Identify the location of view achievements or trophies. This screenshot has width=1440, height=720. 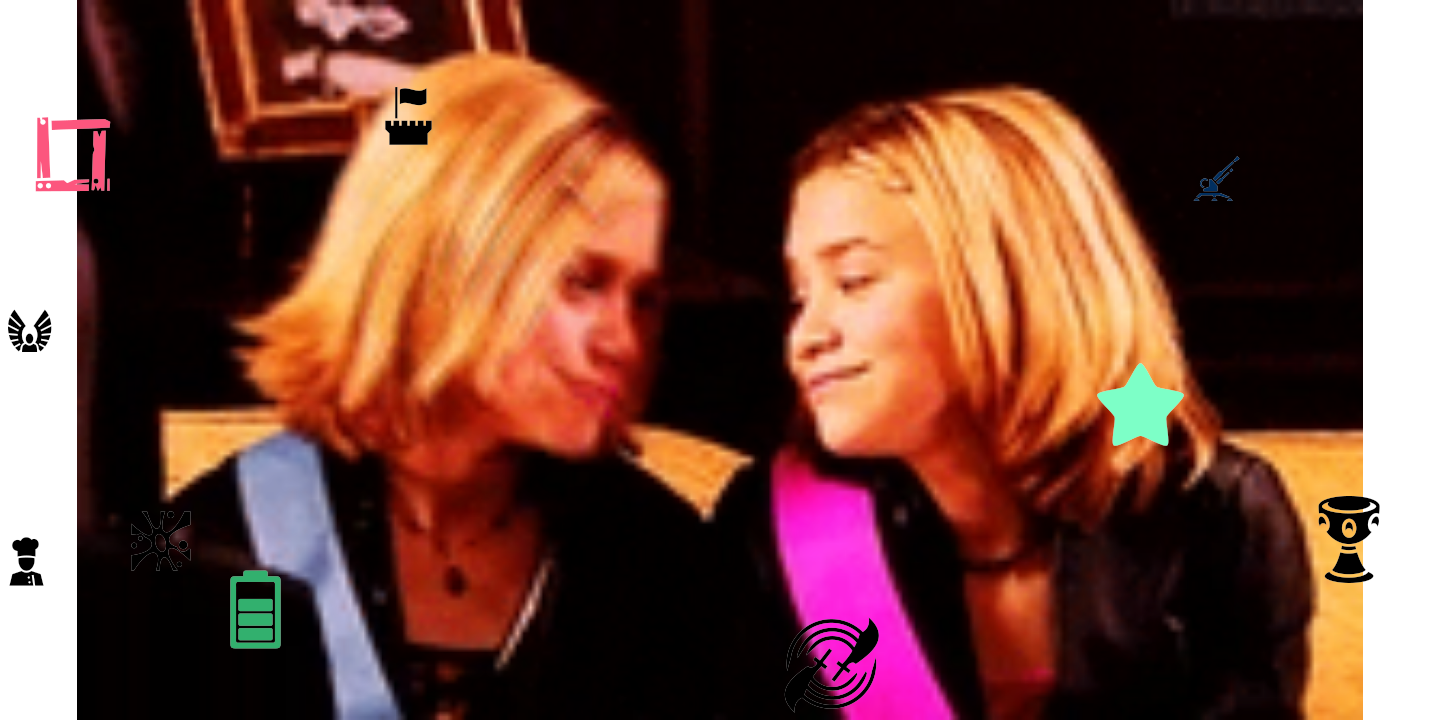
(1348, 540).